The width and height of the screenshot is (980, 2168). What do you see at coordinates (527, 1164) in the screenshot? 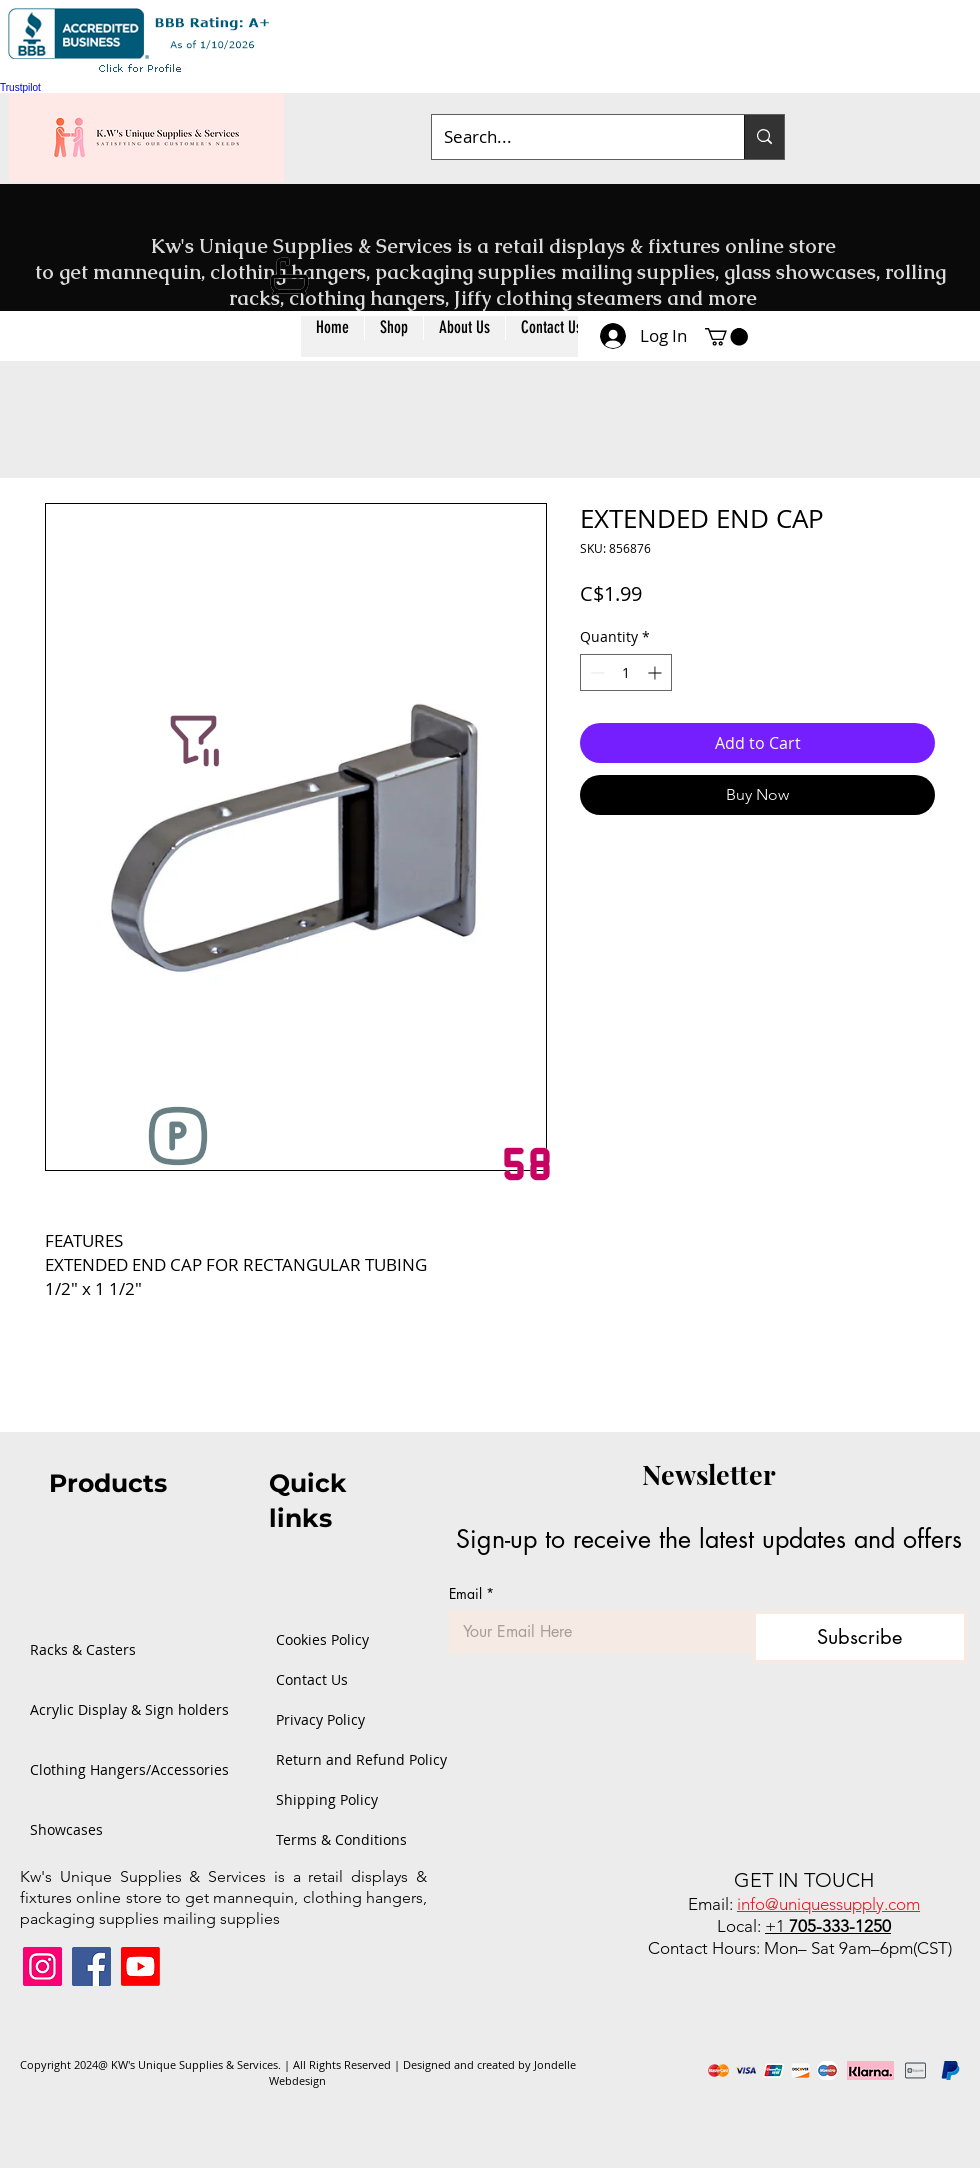
I see `indicates item number 58 in a list or sequence` at bounding box center [527, 1164].